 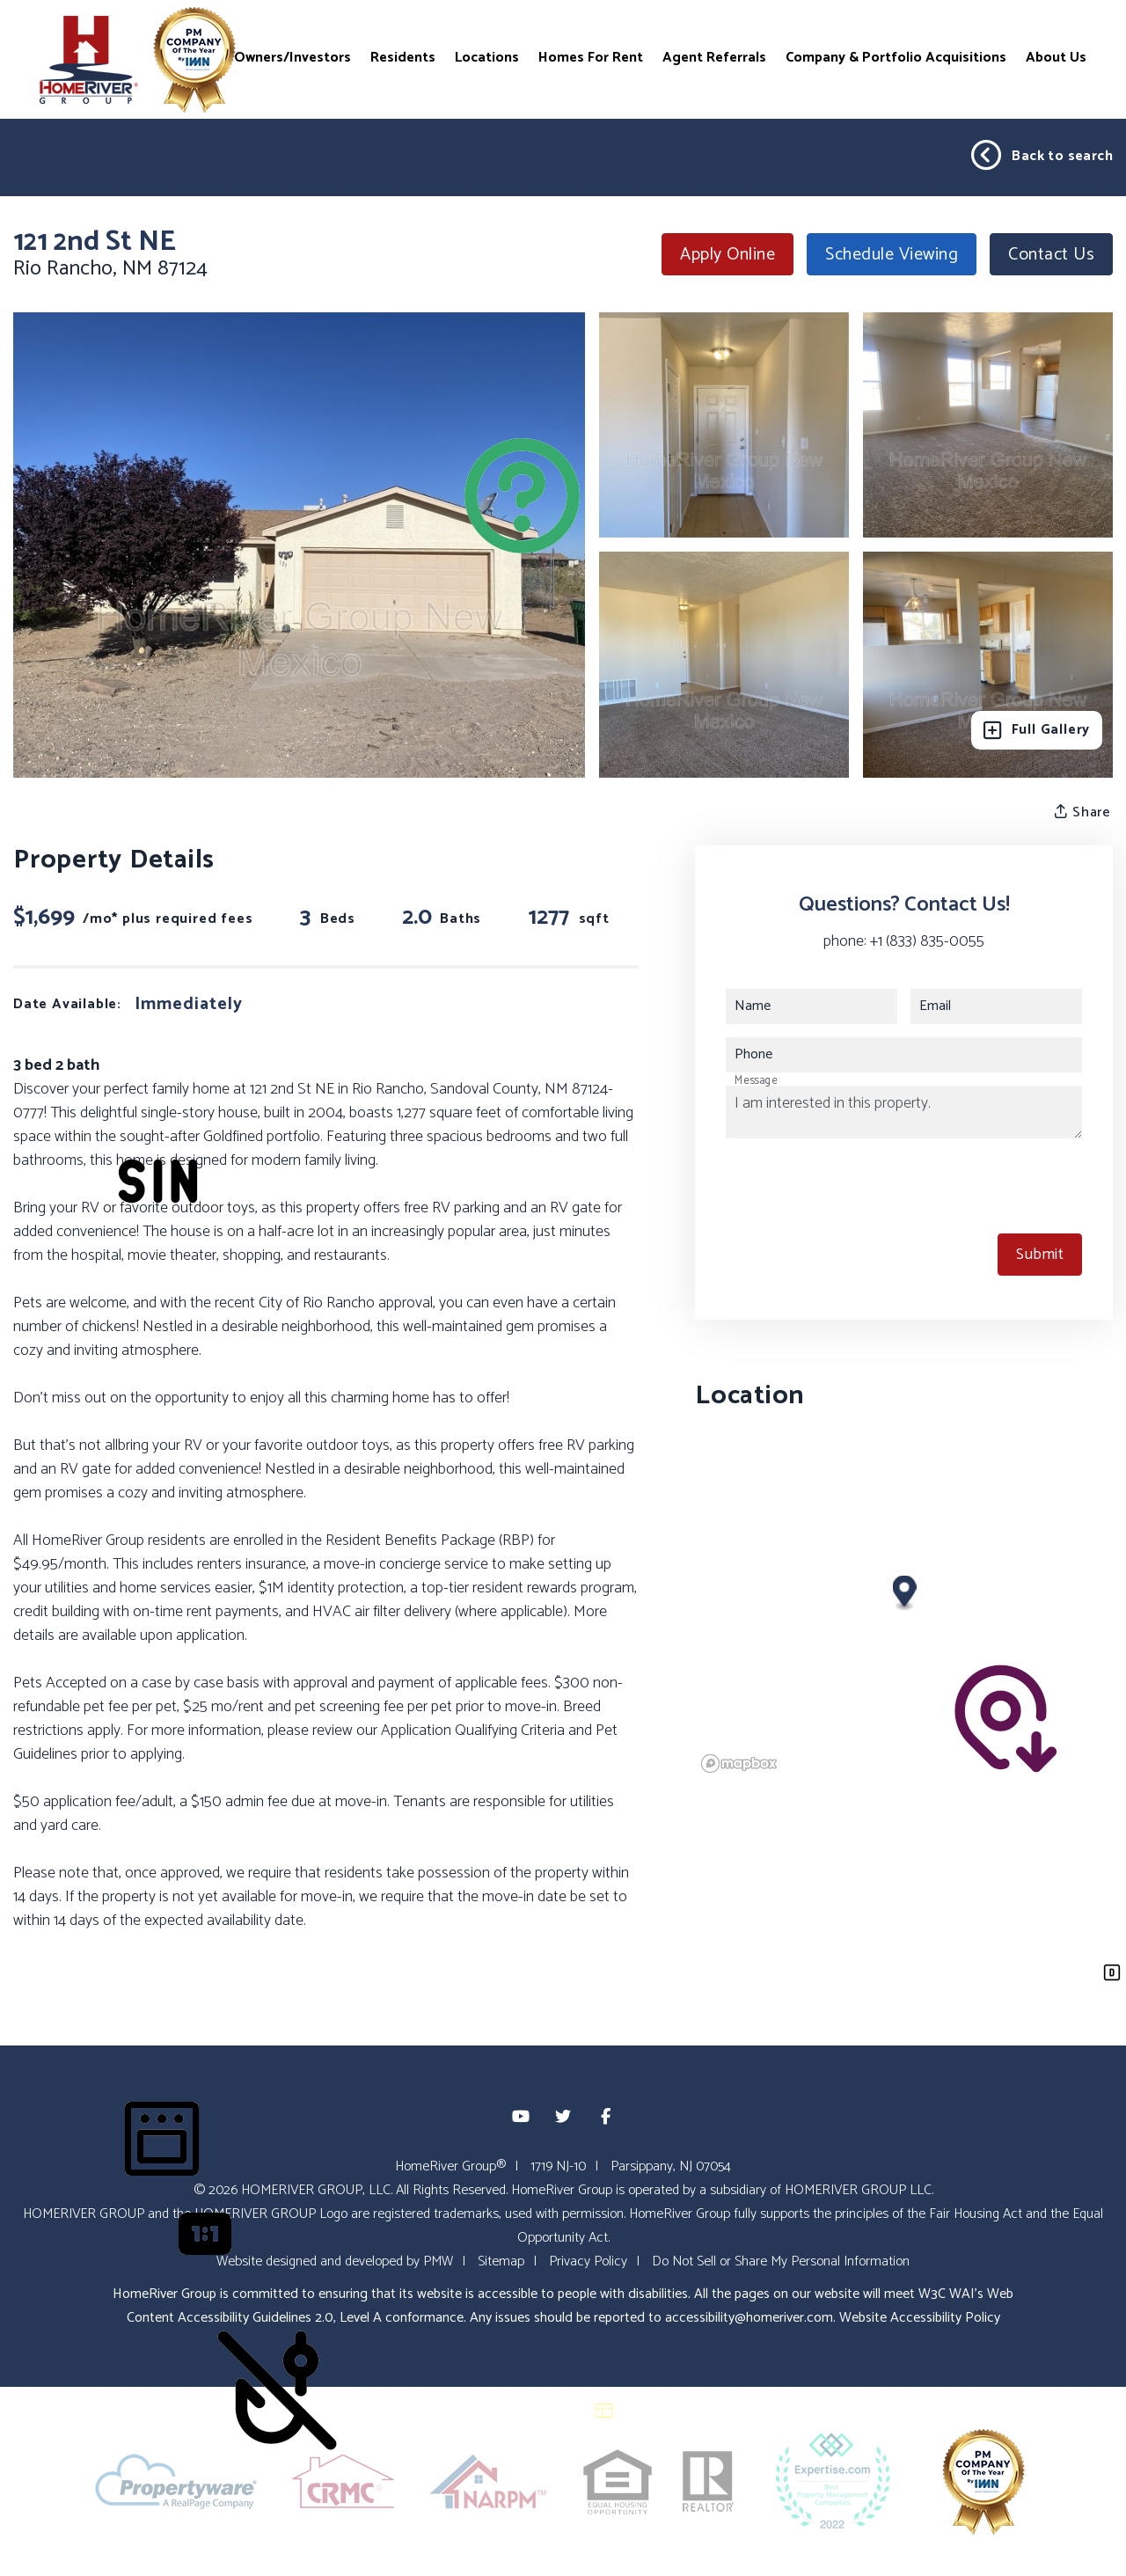 What do you see at coordinates (604, 2411) in the screenshot?
I see `change page layout options` at bounding box center [604, 2411].